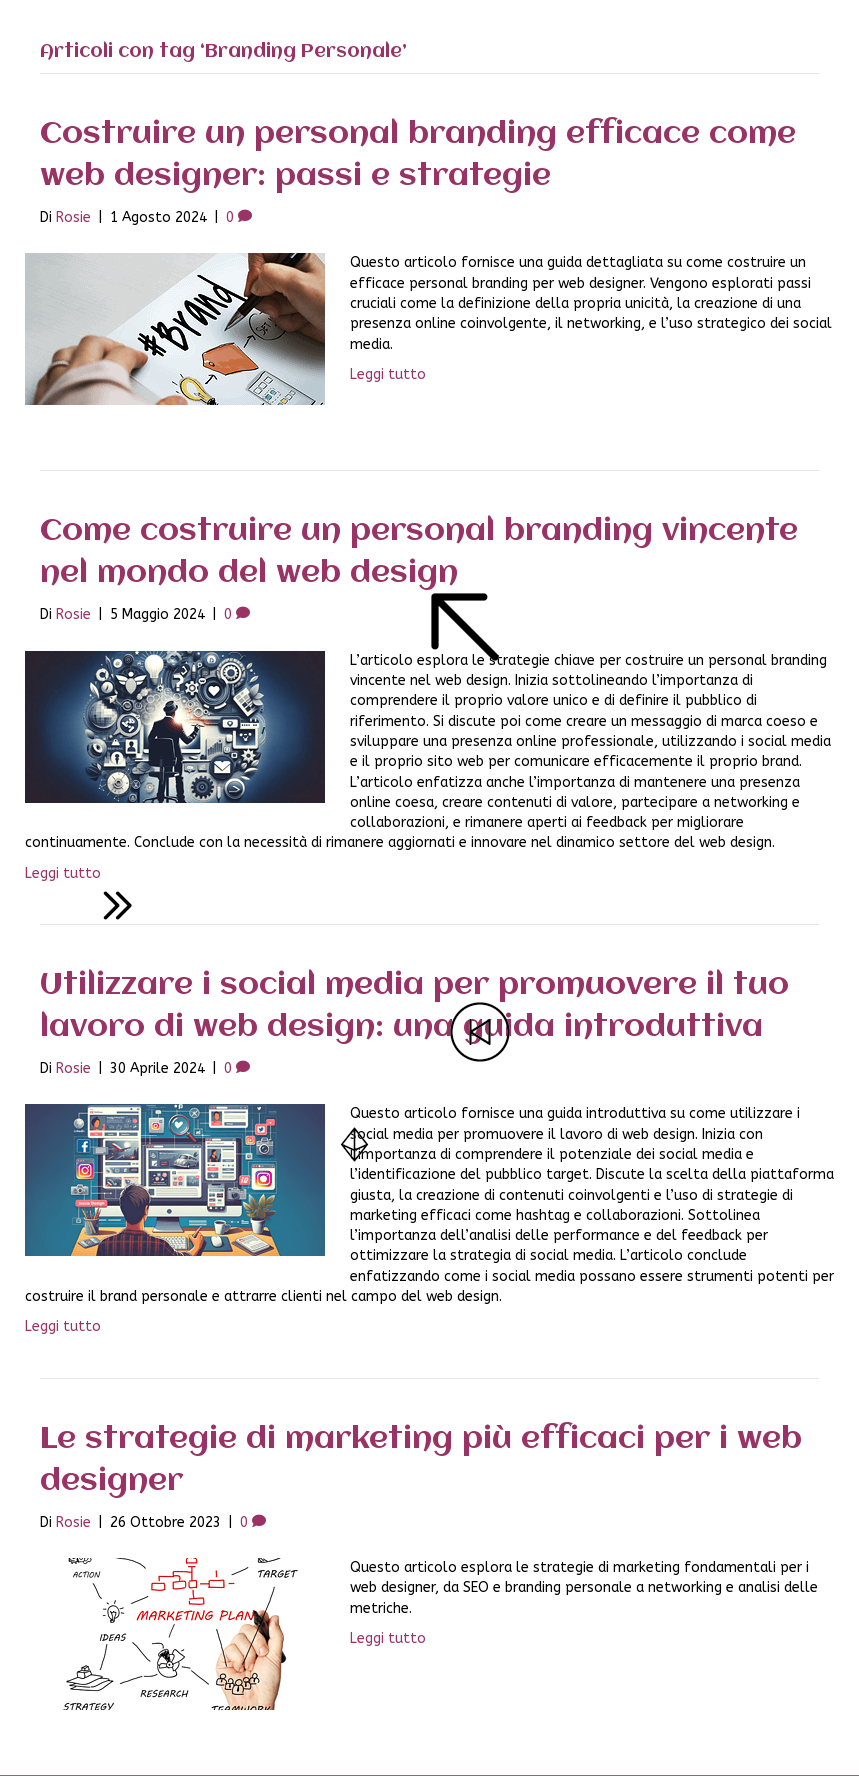 This screenshot has width=859, height=1776. I want to click on view ethereum wallet or balance, so click(354, 1144).